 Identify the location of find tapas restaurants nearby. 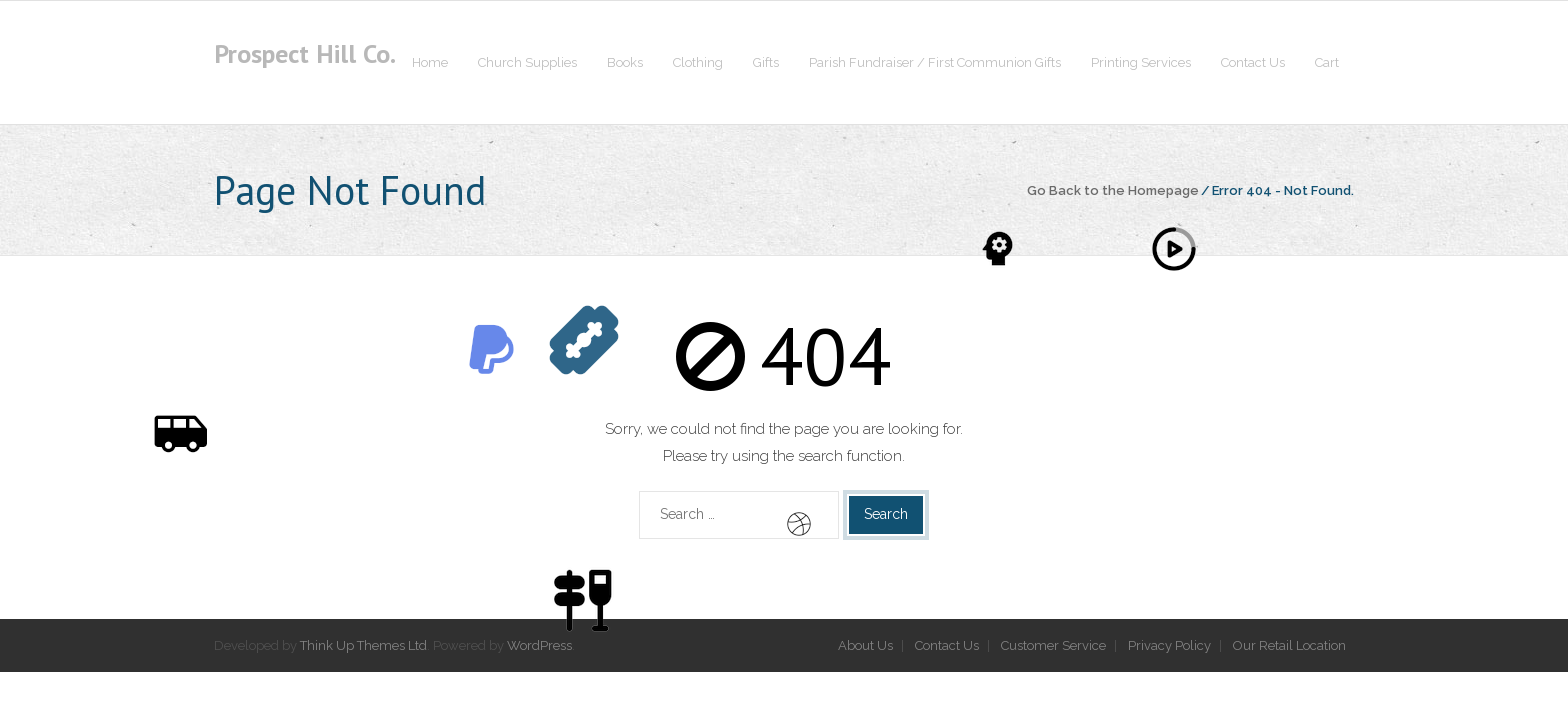
(583, 600).